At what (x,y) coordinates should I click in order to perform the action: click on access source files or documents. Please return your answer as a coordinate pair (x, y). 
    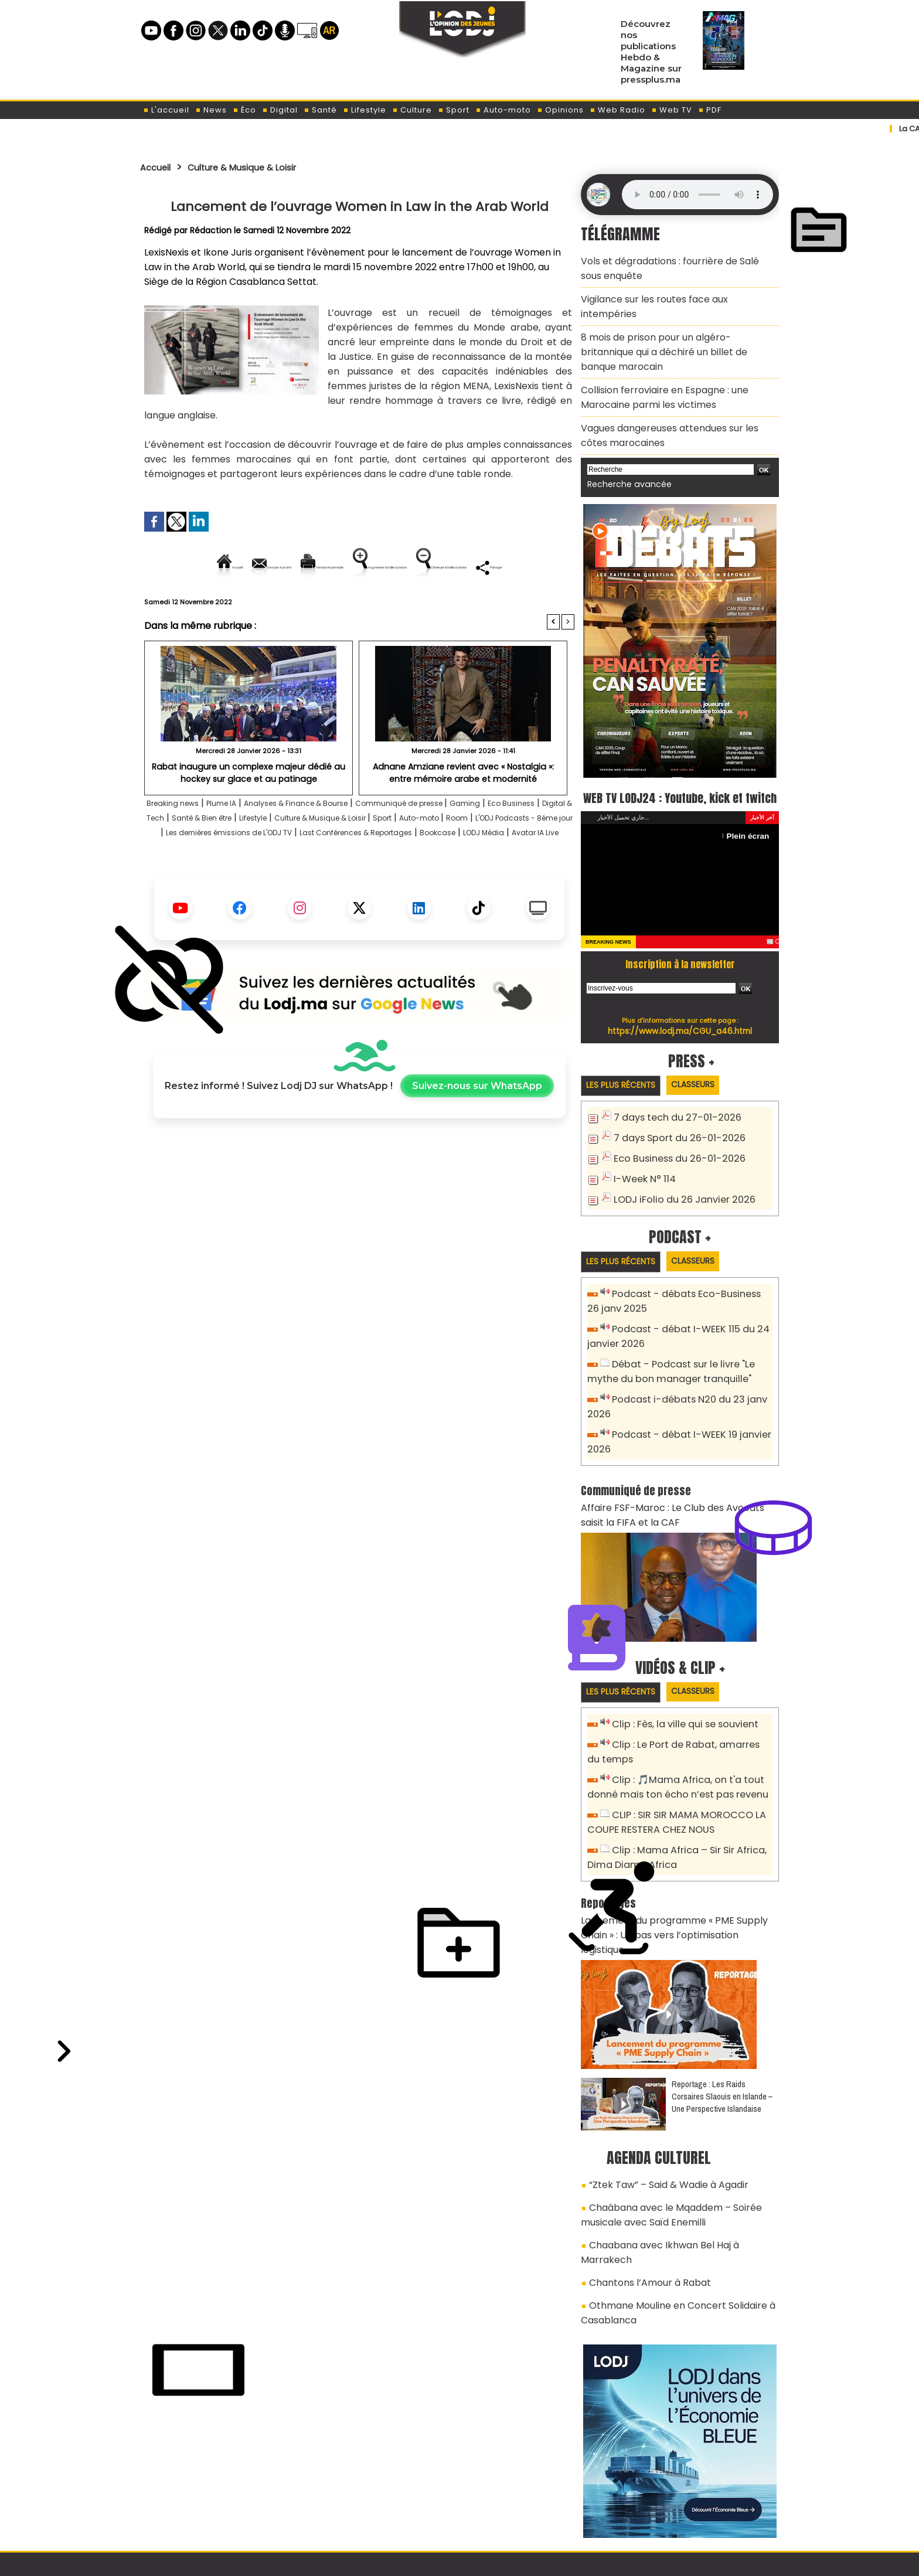
    Looking at the image, I should click on (819, 230).